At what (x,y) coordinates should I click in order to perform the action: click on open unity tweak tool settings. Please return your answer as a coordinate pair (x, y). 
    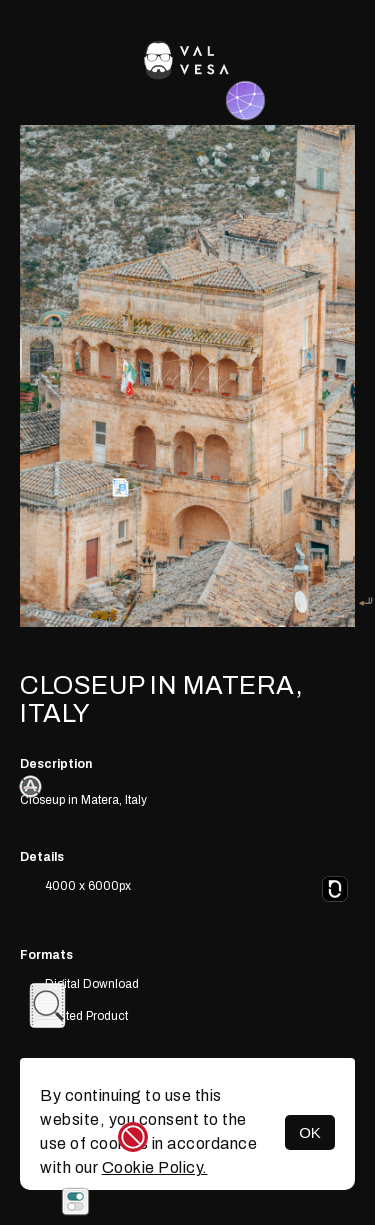
    Looking at the image, I should click on (75, 1201).